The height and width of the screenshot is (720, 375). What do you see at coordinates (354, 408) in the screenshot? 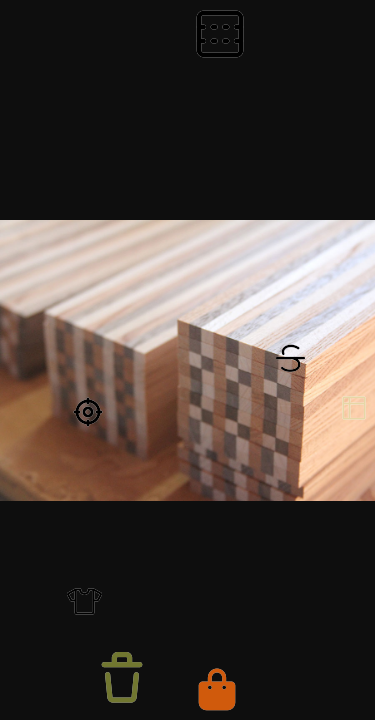
I see `view data in table format` at bounding box center [354, 408].